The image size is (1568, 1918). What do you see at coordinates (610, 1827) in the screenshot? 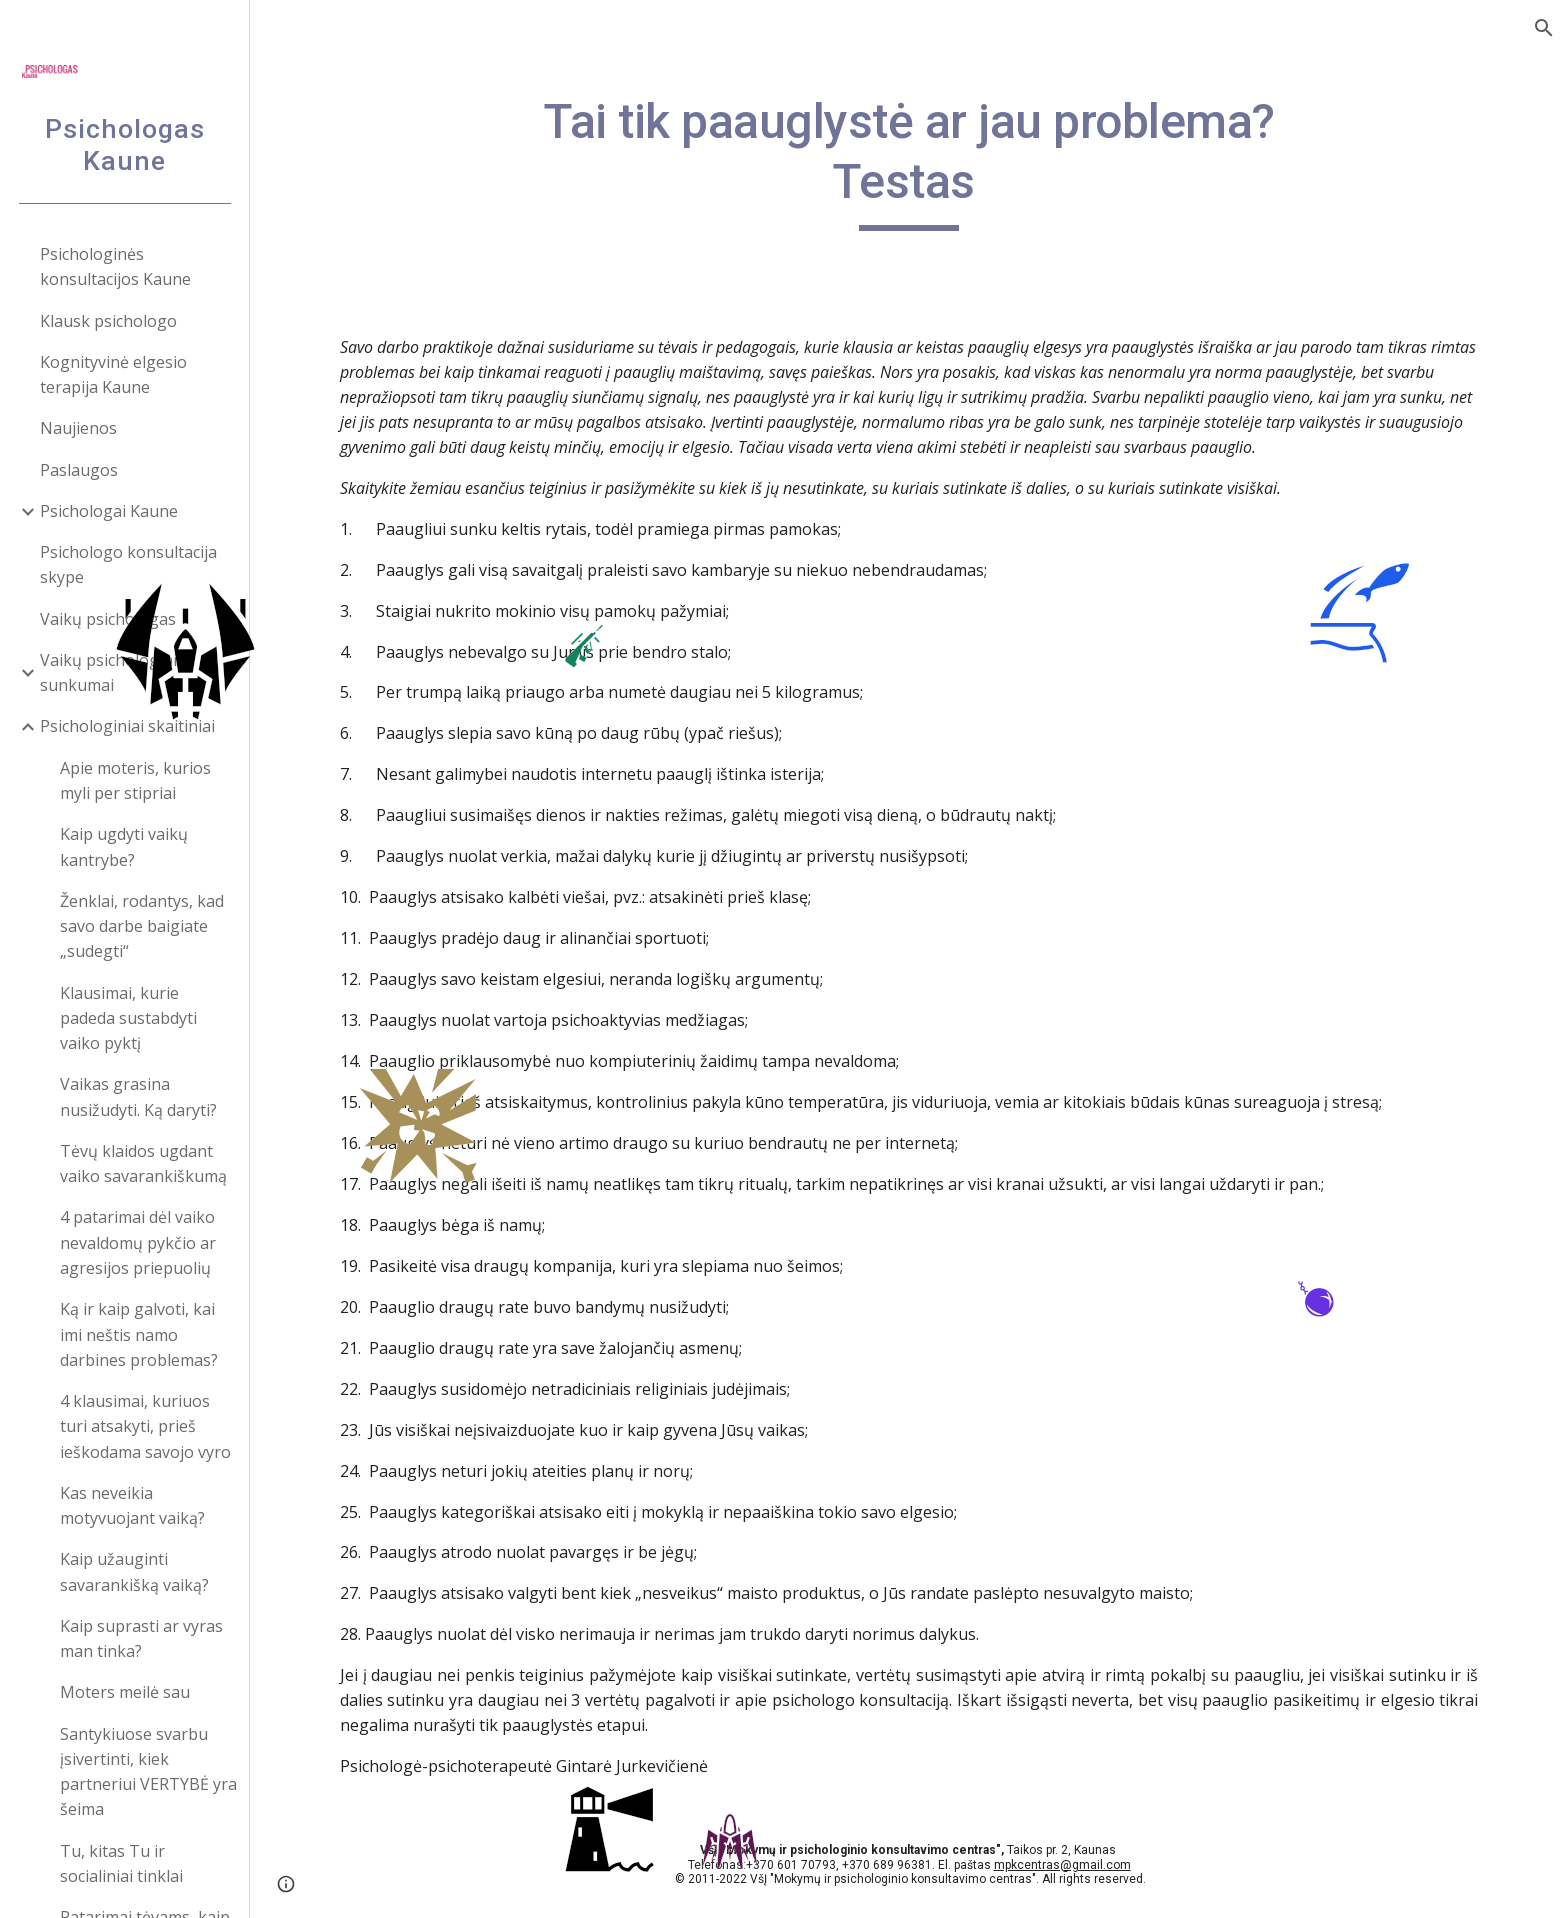
I see `navigate to coastal or maritime features` at bounding box center [610, 1827].